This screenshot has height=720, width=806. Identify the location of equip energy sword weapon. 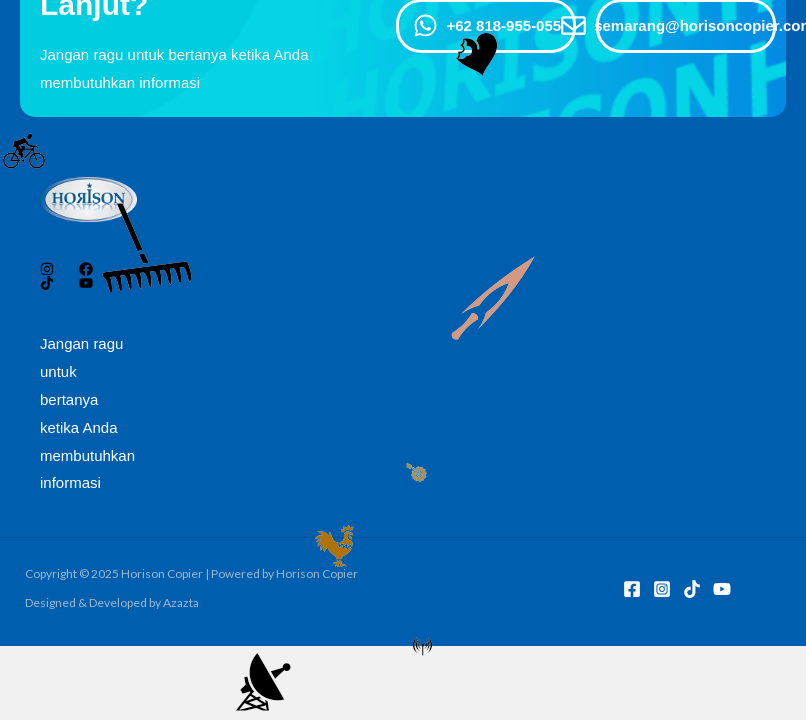
(493, 297).